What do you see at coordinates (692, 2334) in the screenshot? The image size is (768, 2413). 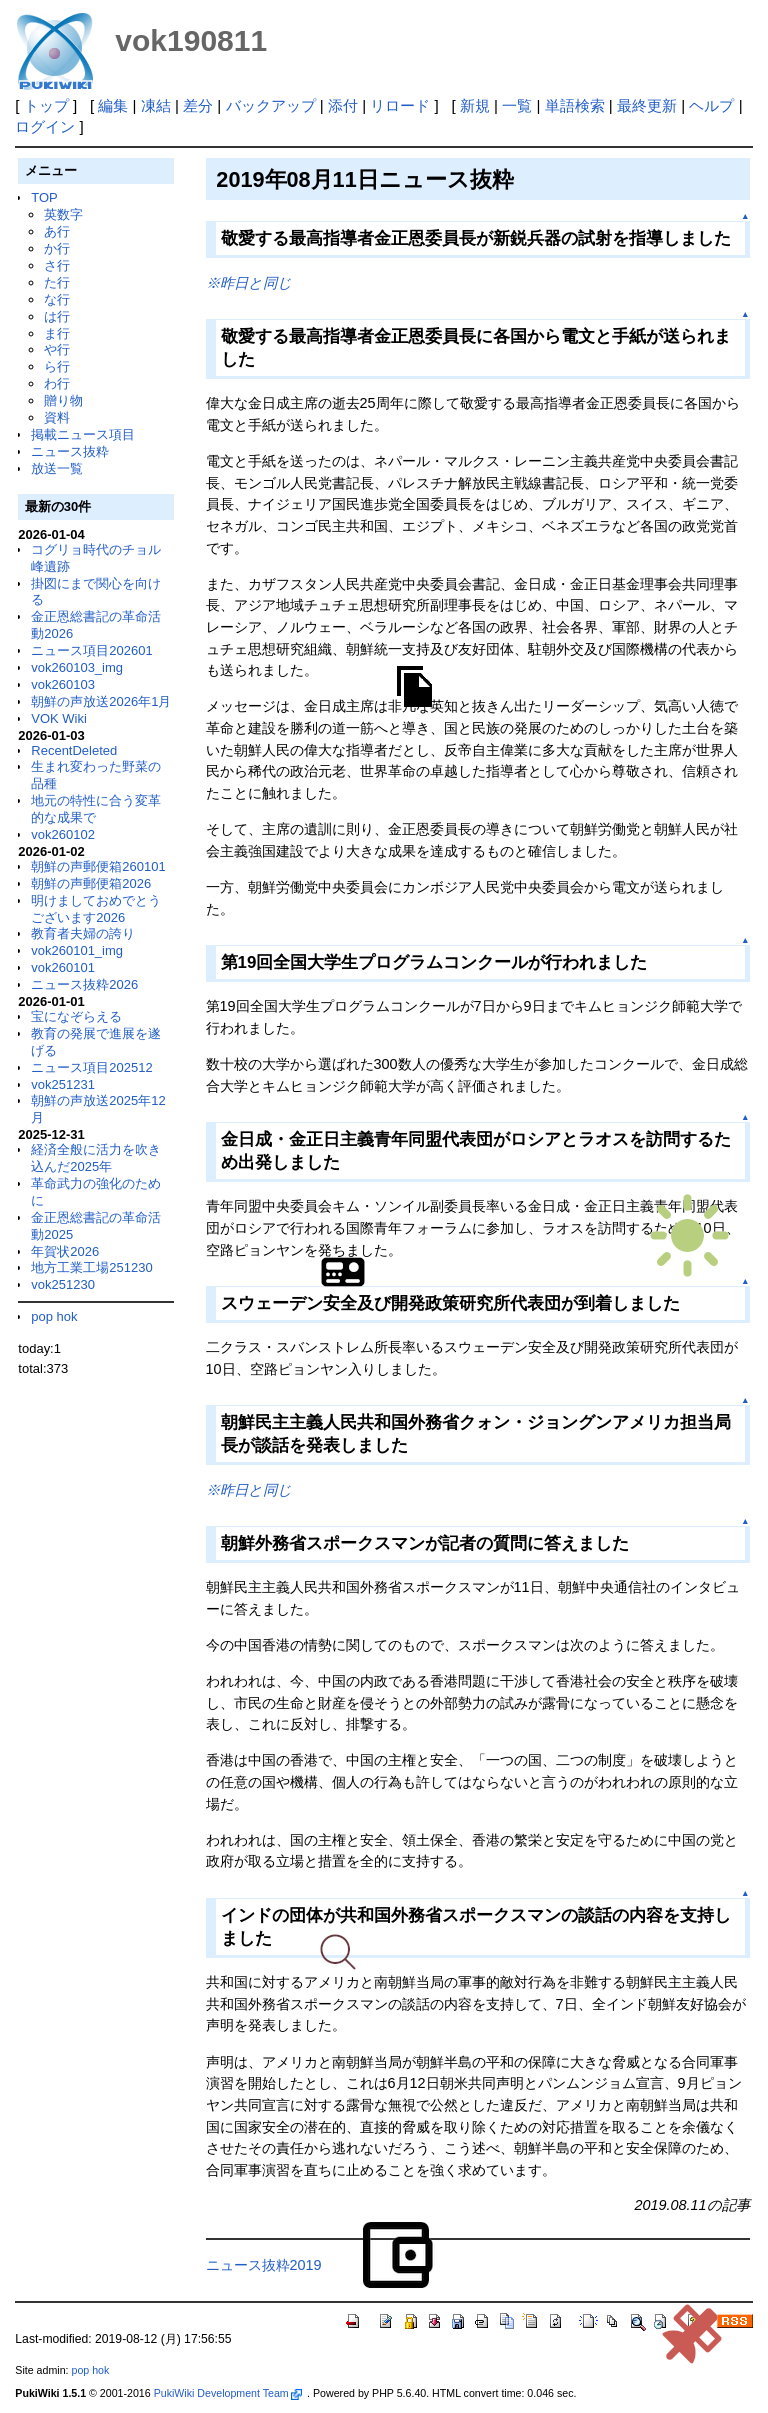 I see `access satellite connection settings` at bounding box center [692, 2334].